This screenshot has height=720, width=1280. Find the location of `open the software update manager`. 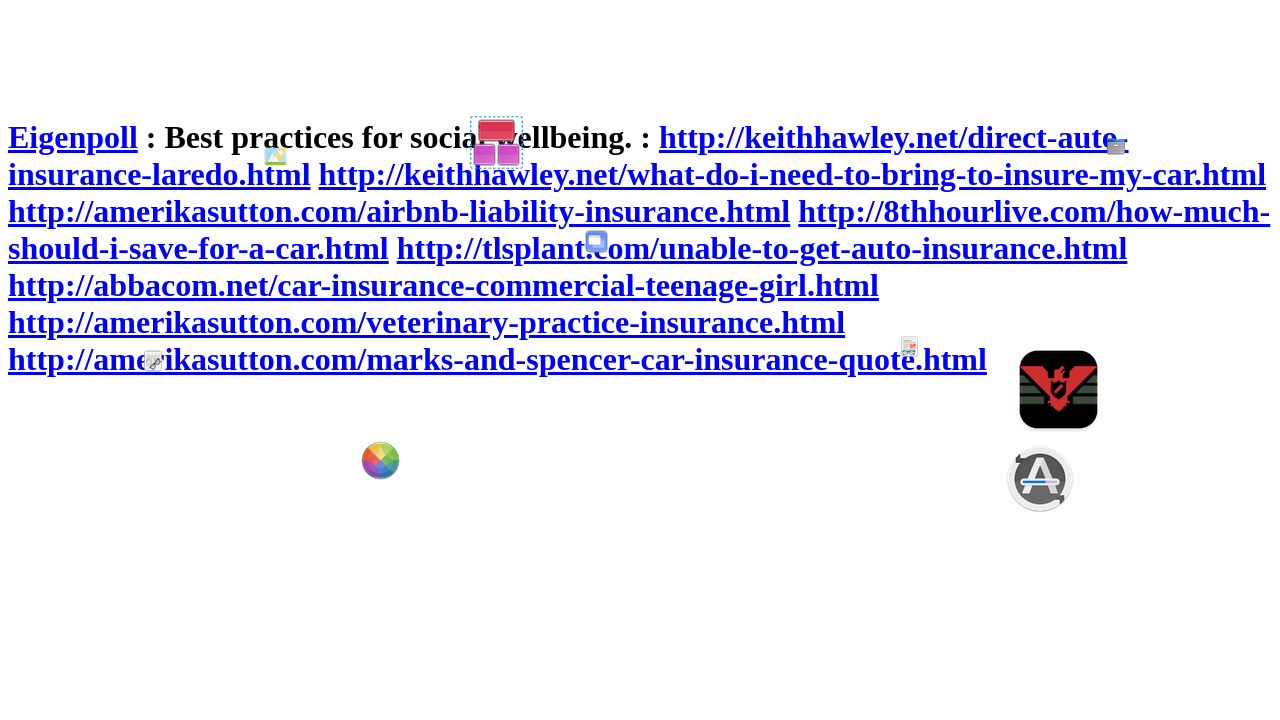

open the software update manager is located at coordinates (1040, 479).